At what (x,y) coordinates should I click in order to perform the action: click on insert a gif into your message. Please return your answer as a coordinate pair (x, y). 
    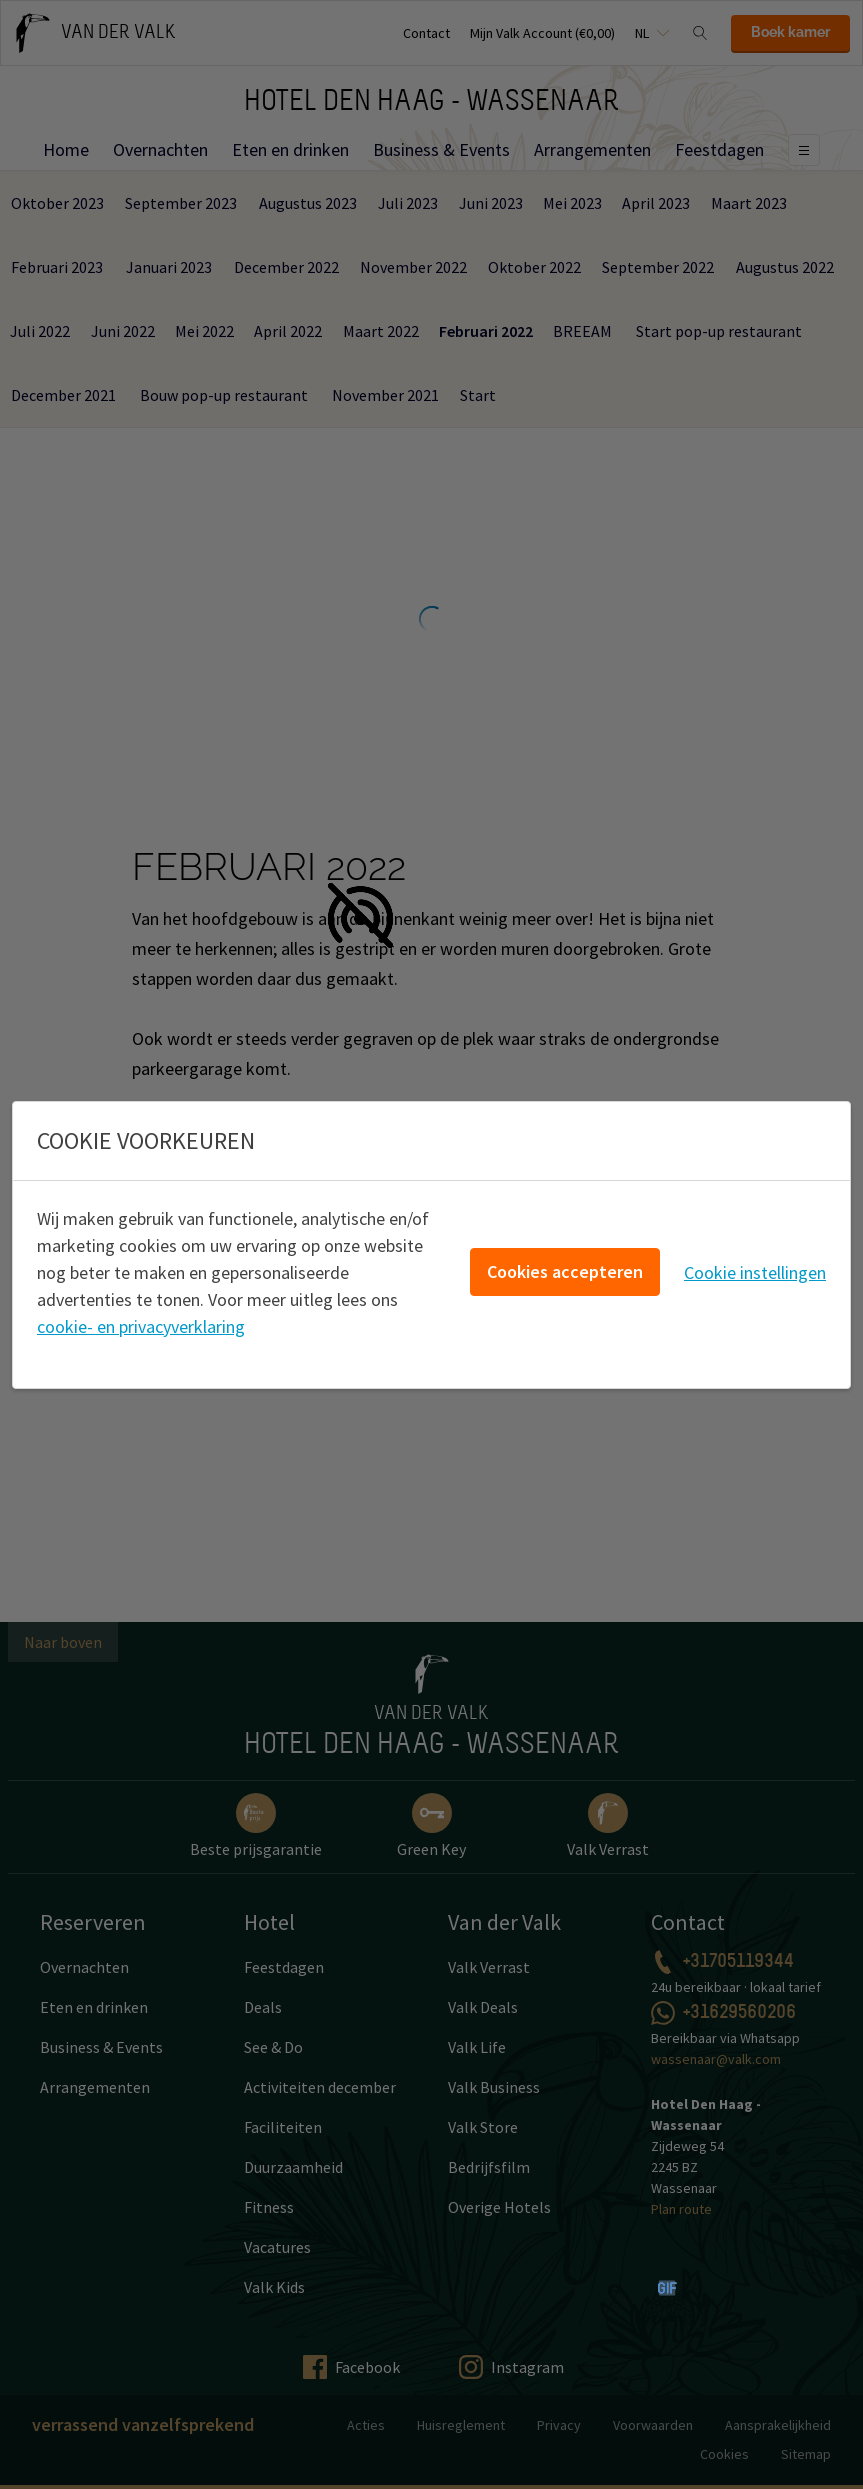
    Looking at the image, I should click on (667, 2288).